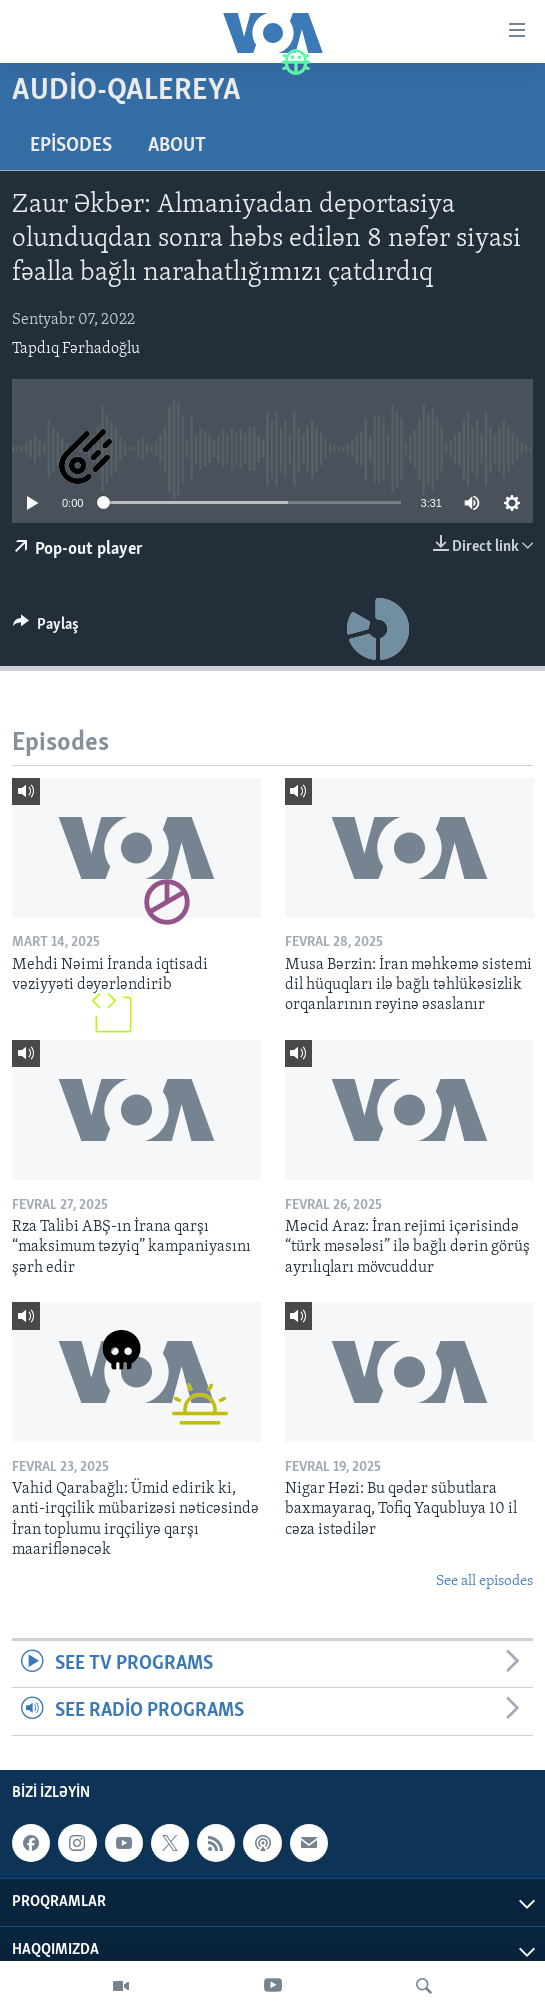 This screenshot has width=545, height=2011. Describe the element at coordinates (85, 457) in the screenshot. I see `indicates a trending or viral item` at that location.